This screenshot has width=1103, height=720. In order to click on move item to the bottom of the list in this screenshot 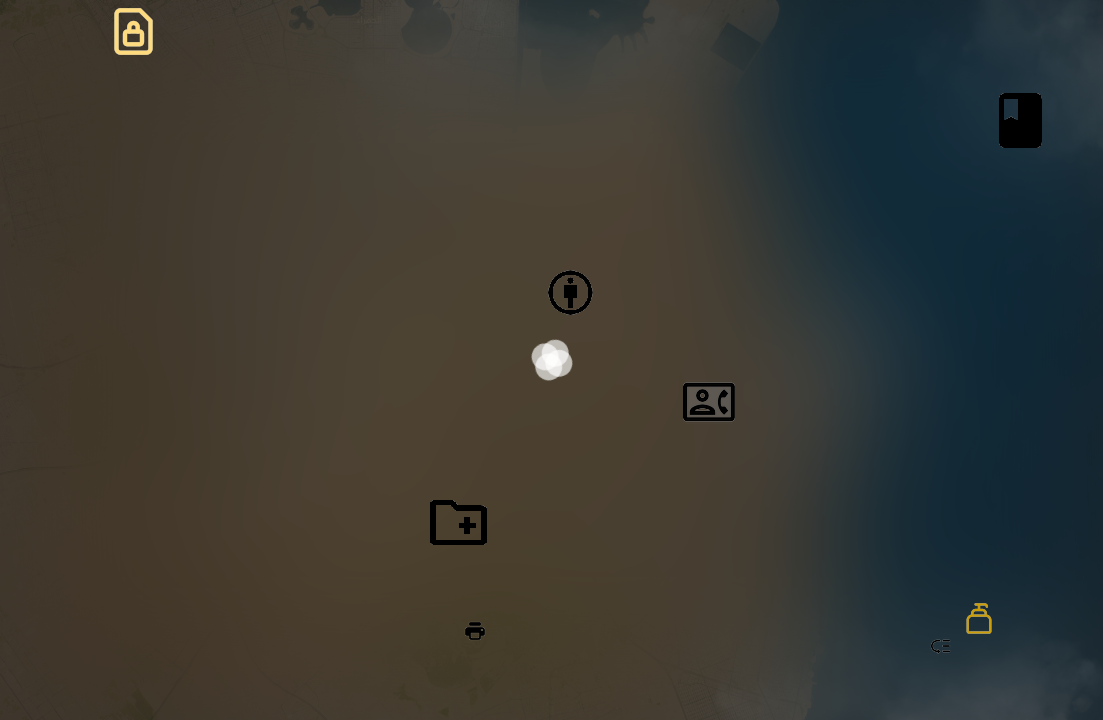, I will do `click(940, 646)`.